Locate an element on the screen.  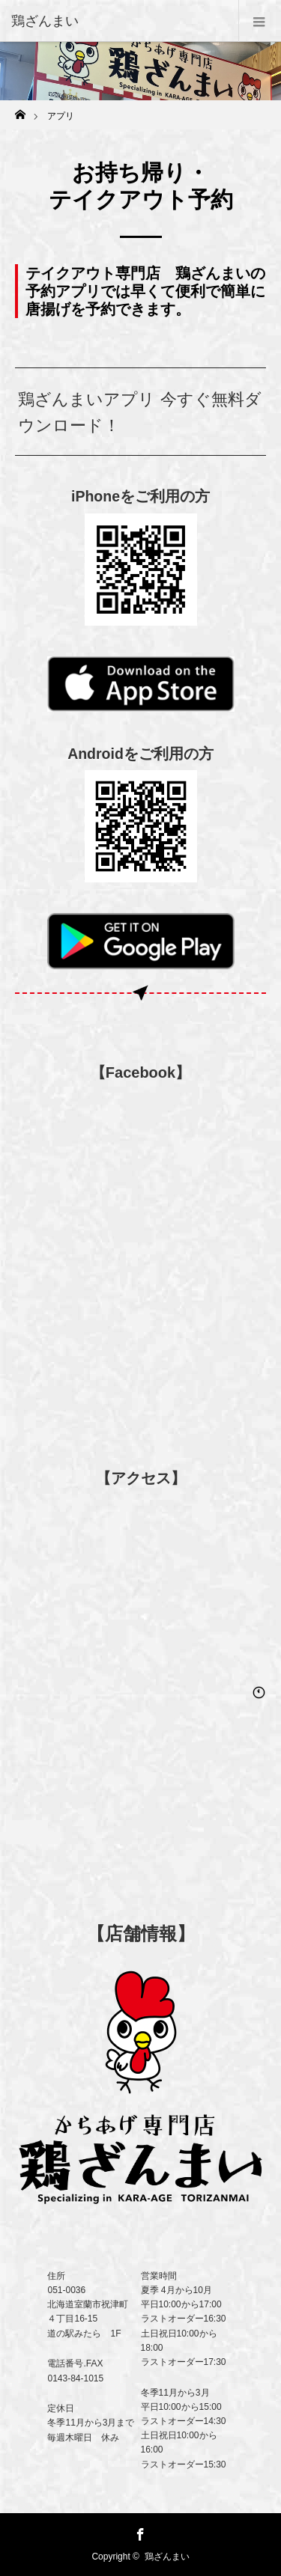
indicates the current time (11 o'clock) is located at coordinates (259, 1692).